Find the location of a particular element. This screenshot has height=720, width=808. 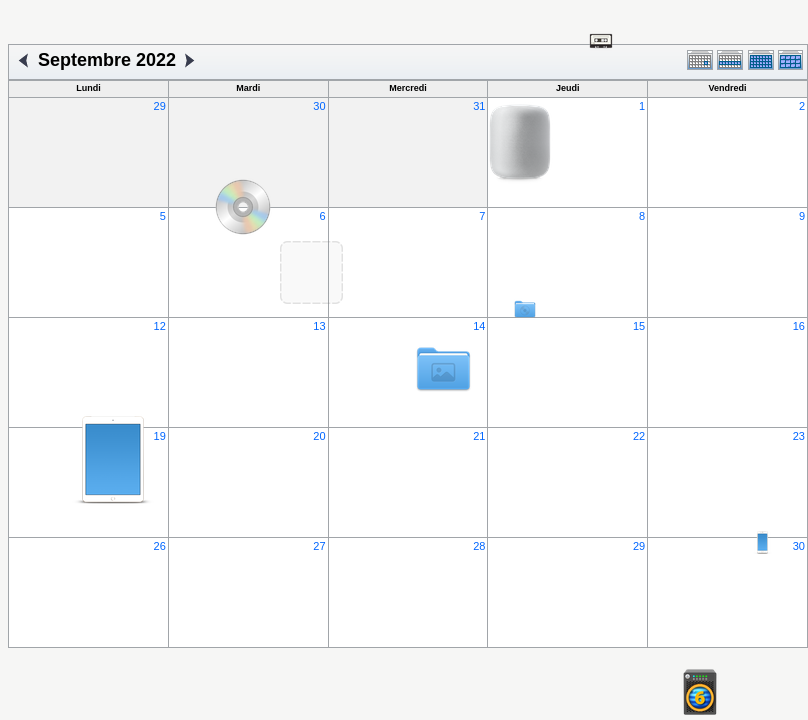

iPad Pro 9.7" device with cellular connectivity is located at coordinates (113, 459).